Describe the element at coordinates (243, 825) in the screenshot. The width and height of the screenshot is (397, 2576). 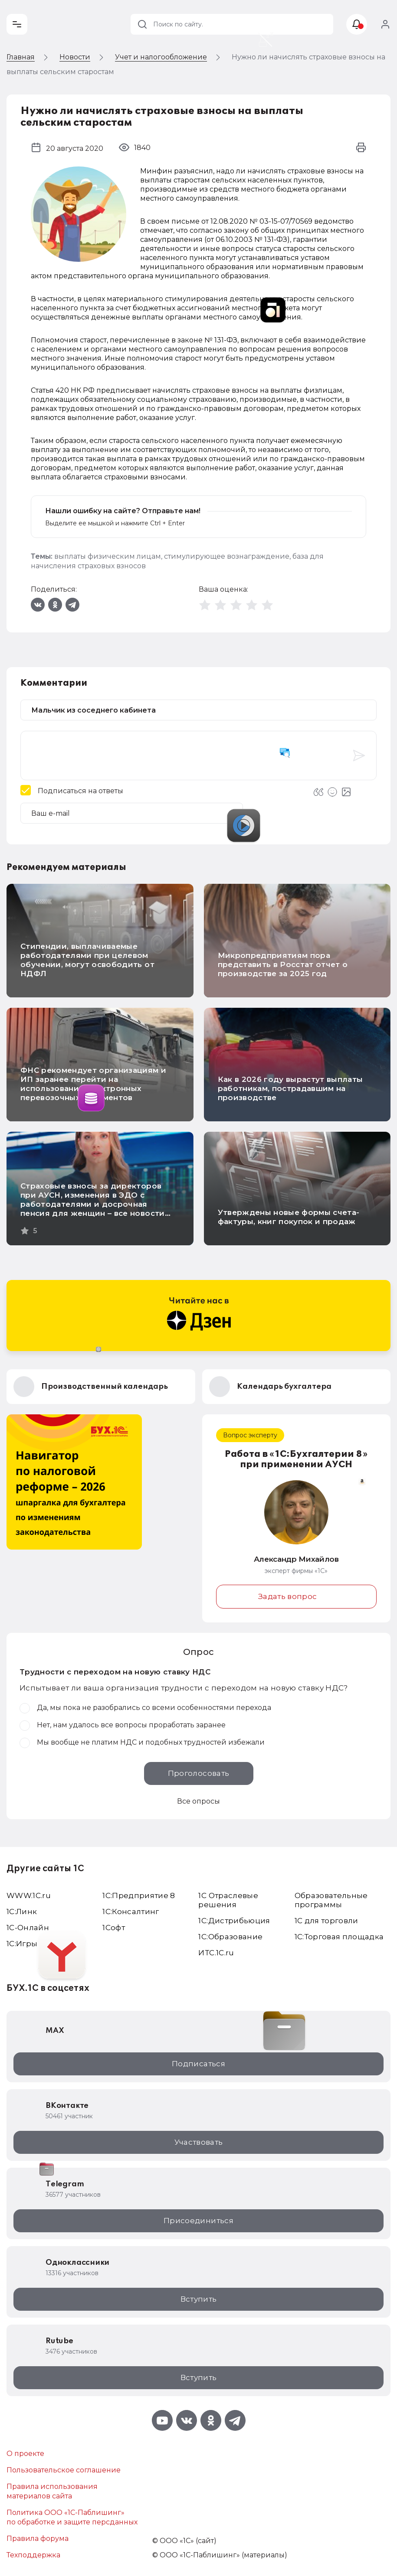
I see `open openshot video editor` at that location.